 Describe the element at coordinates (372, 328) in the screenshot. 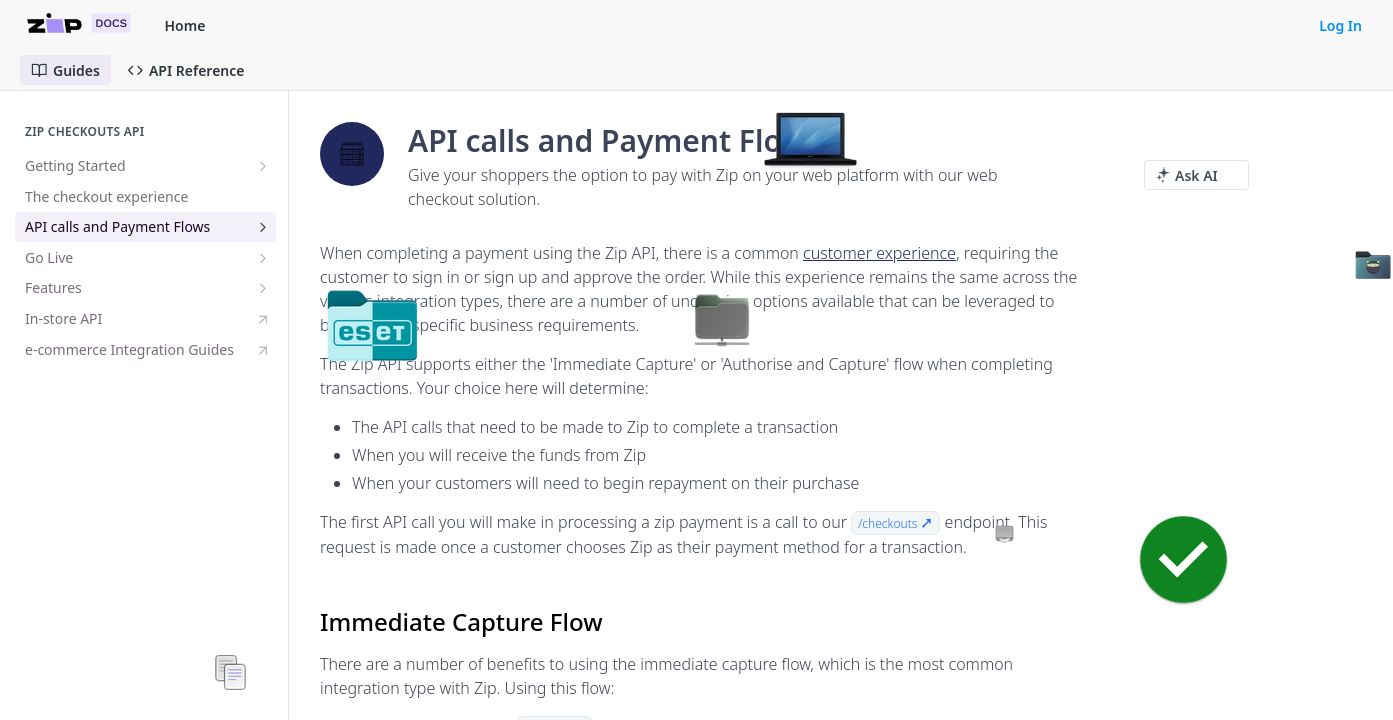

I see `open eset antivirus files folder` at that location.